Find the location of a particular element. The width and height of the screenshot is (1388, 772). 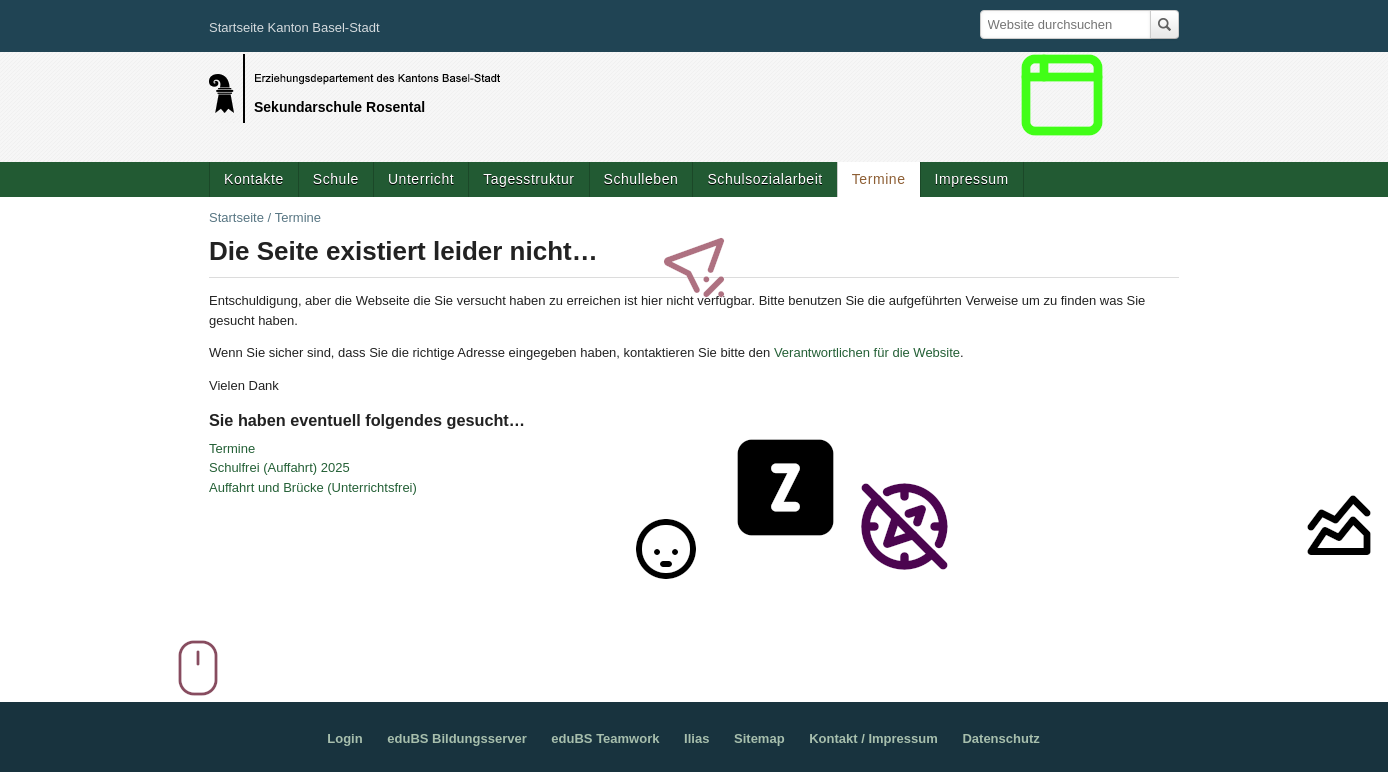

indicates a sad or disappointed mood is located at coordinates (666, 549).